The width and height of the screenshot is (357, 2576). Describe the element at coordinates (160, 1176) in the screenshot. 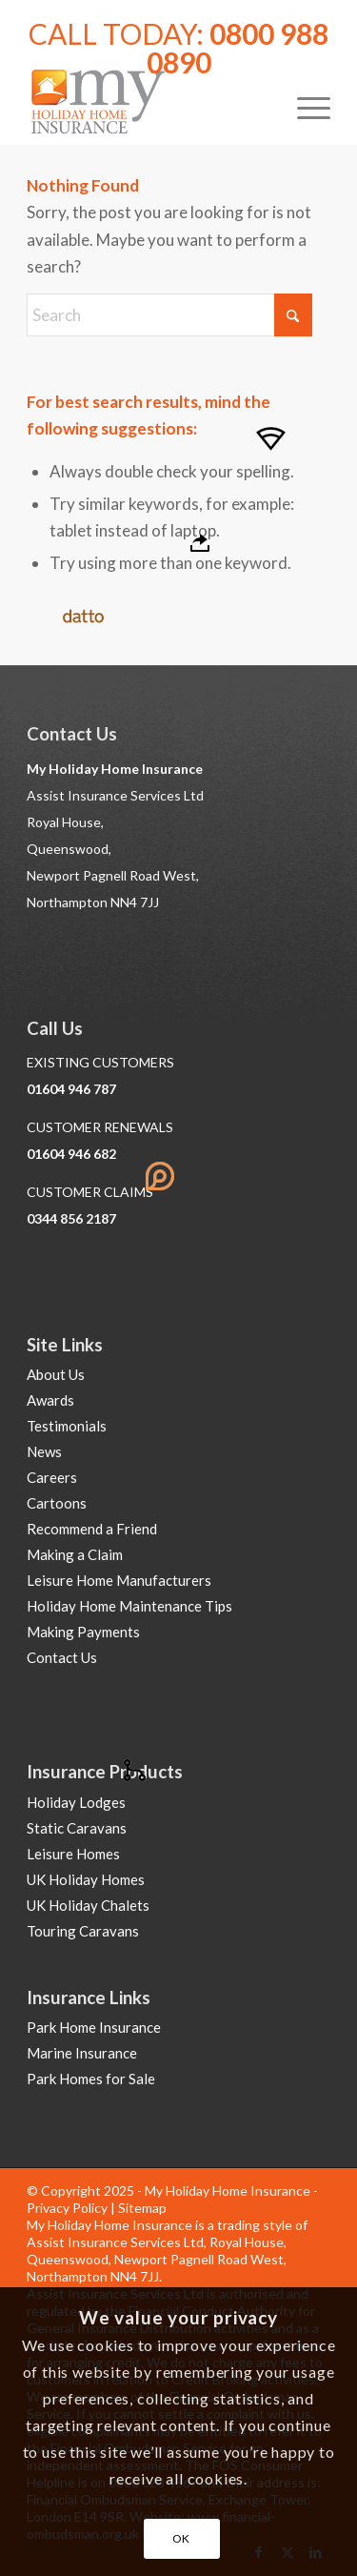

I see `open microsoft loop app` at that location.